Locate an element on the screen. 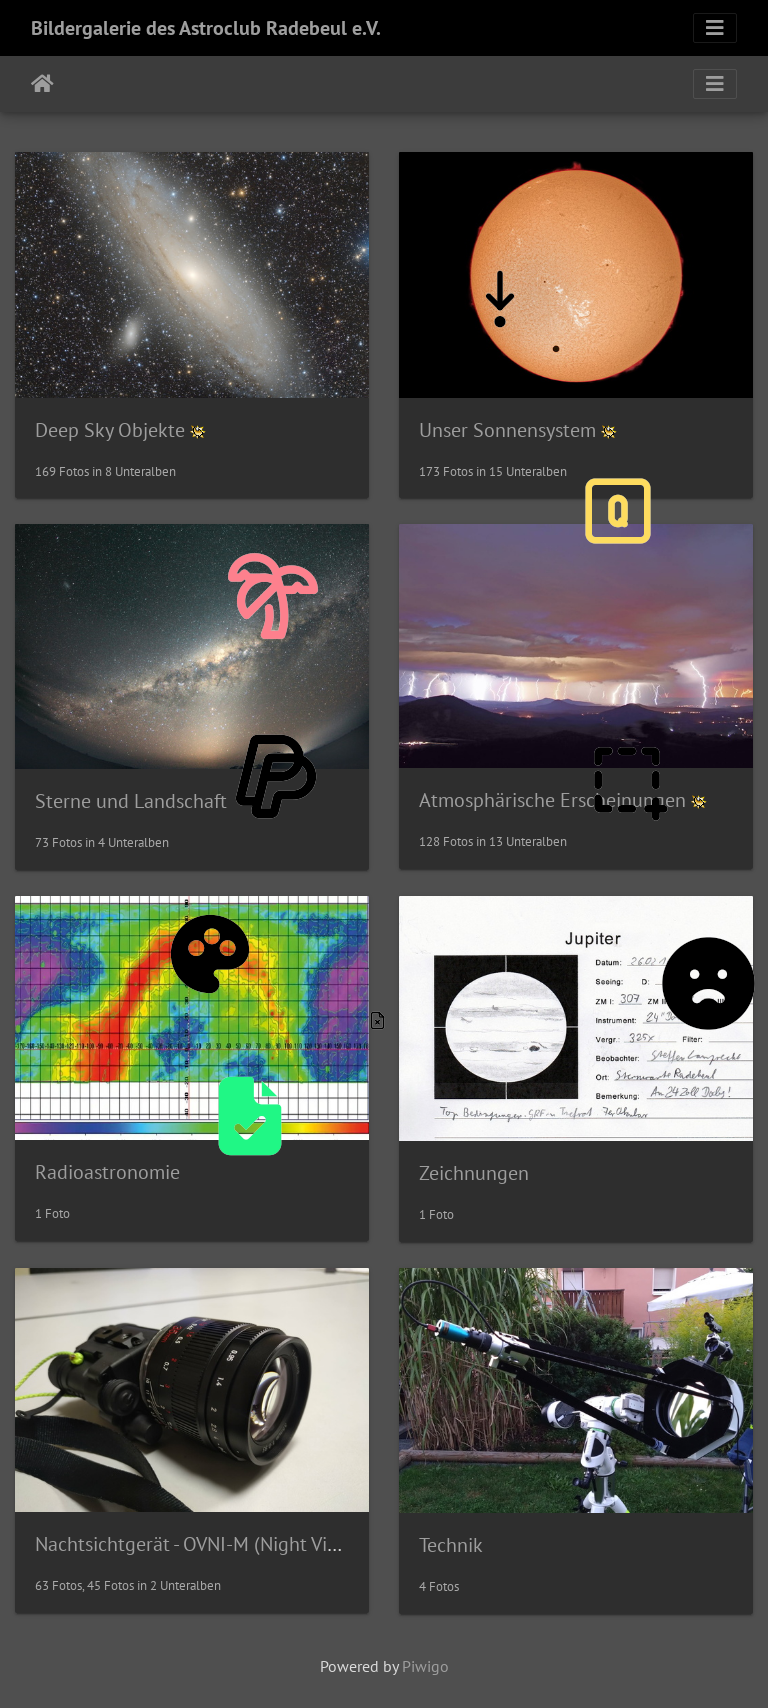 This screenshot has height=1708, width=768. represents the letter Q in a keyboard or text input is located at coordinates (618, 511).